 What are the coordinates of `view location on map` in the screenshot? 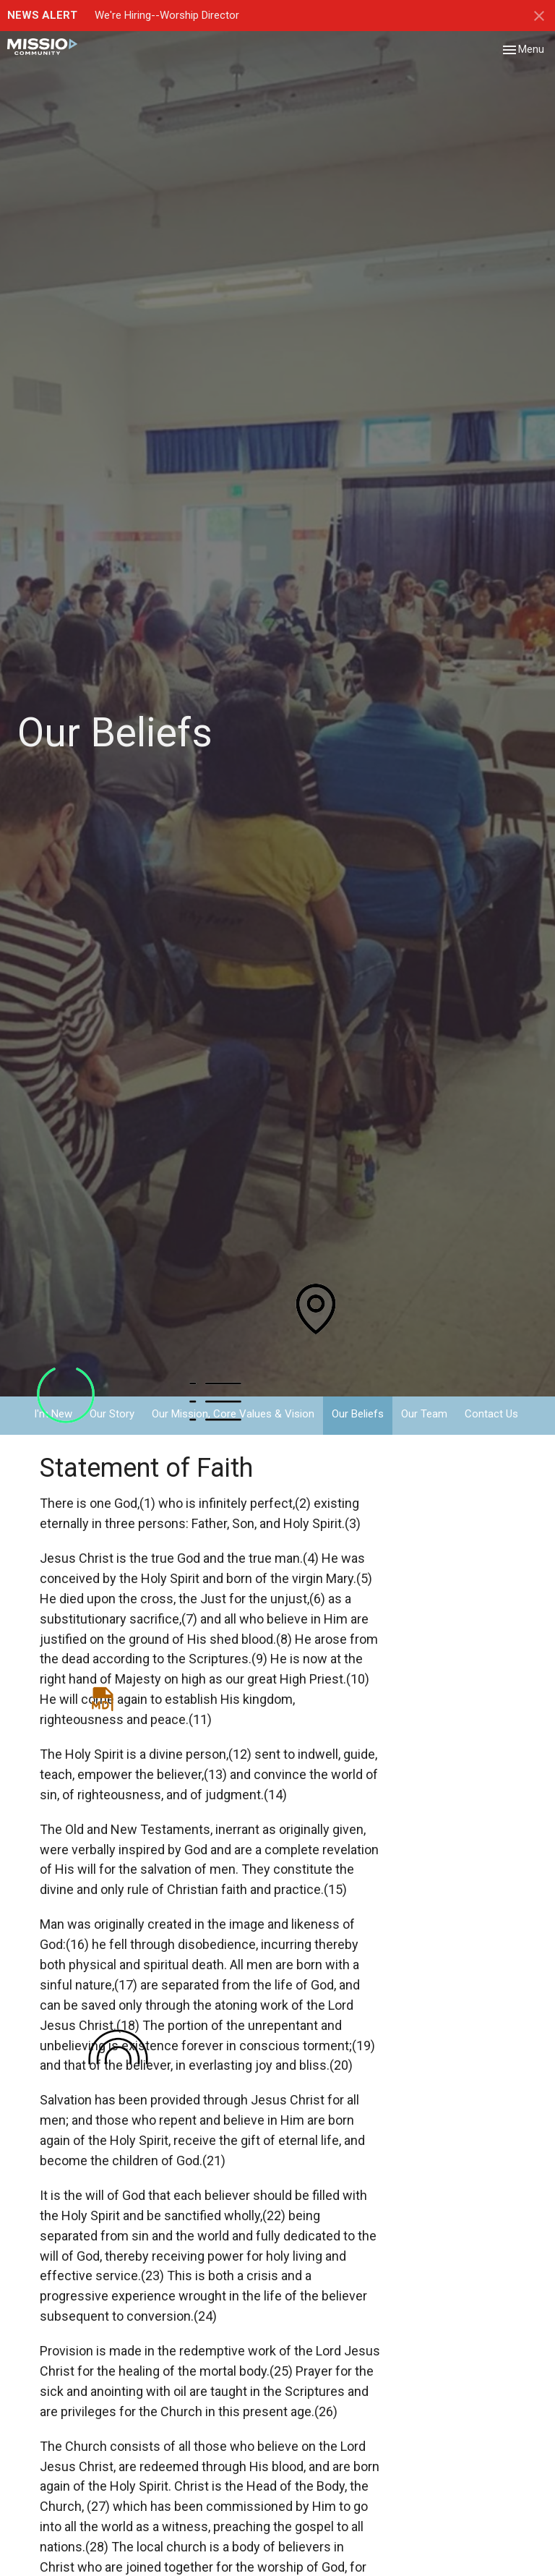 It's located at (316, 1309).